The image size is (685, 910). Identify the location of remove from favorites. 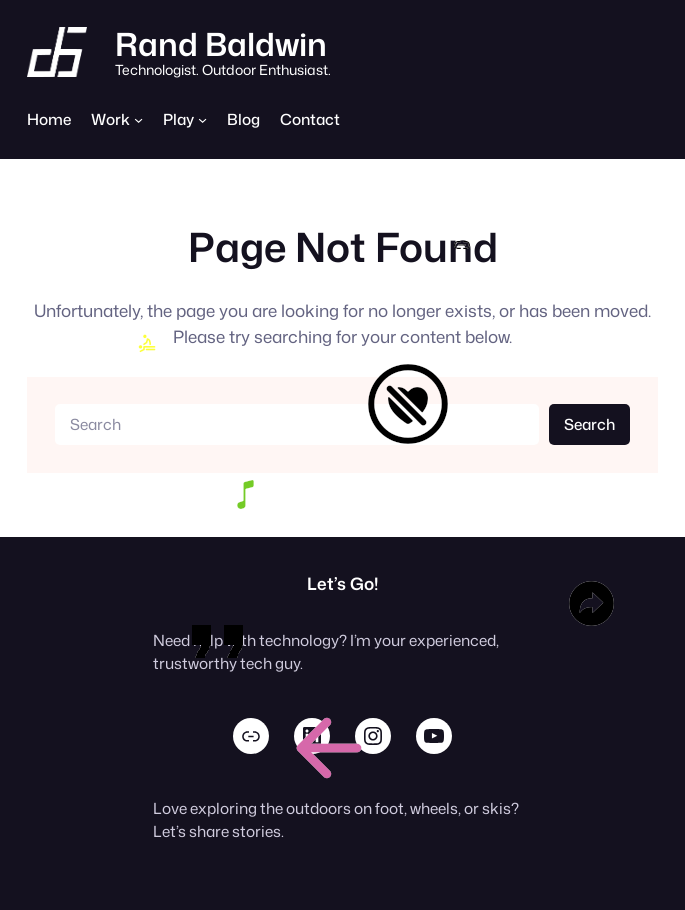
(408, 404).